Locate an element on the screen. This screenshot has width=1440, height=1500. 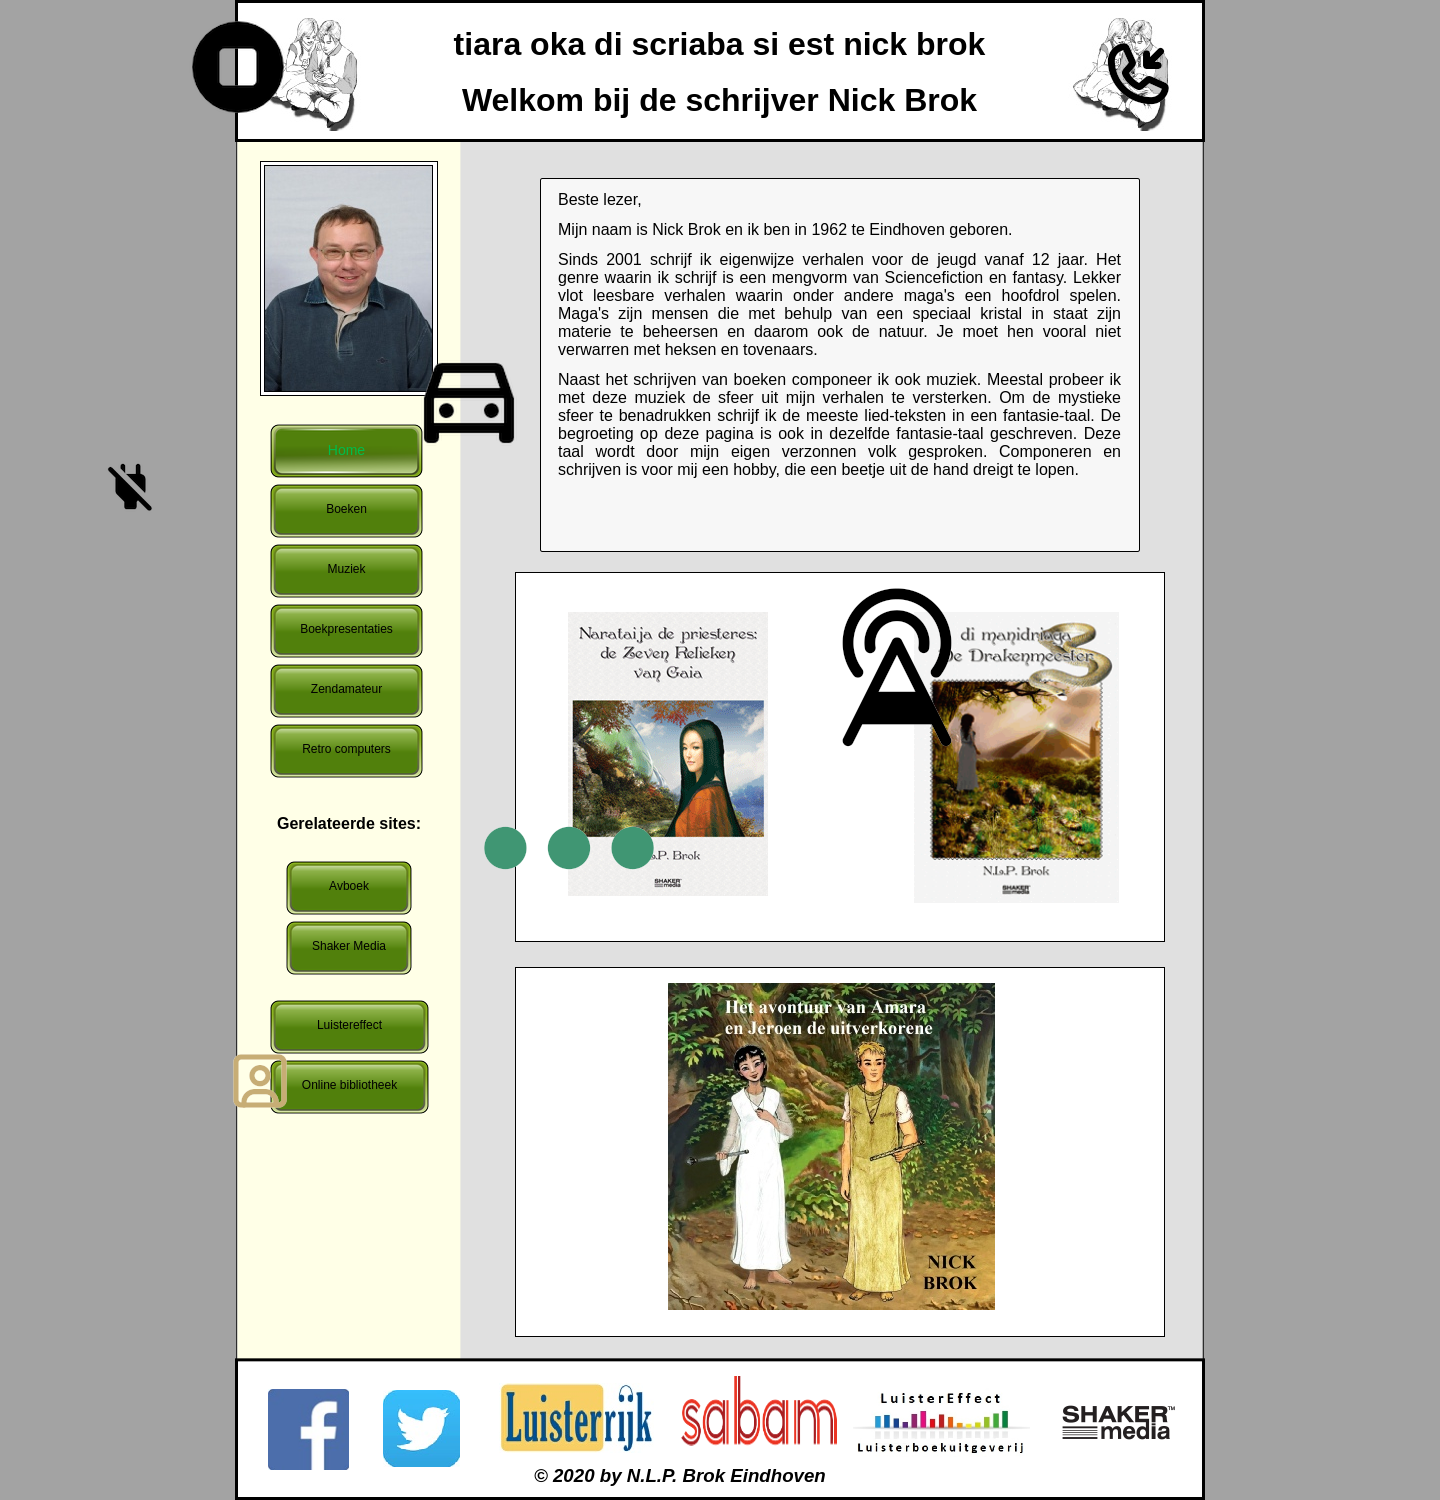
stop media playback is located at coordinates (238, 67).